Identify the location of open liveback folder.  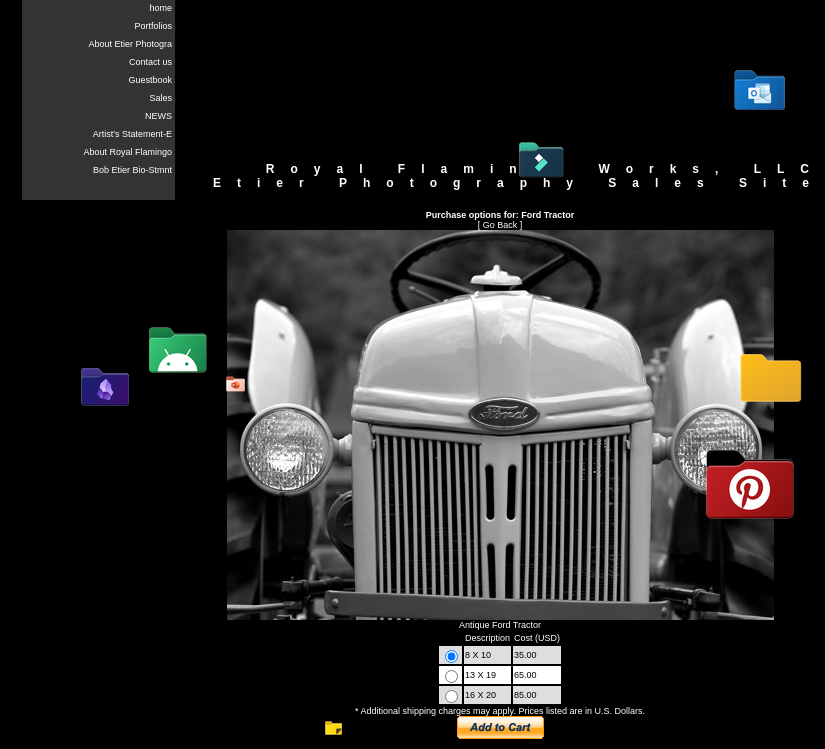
(770, 379).